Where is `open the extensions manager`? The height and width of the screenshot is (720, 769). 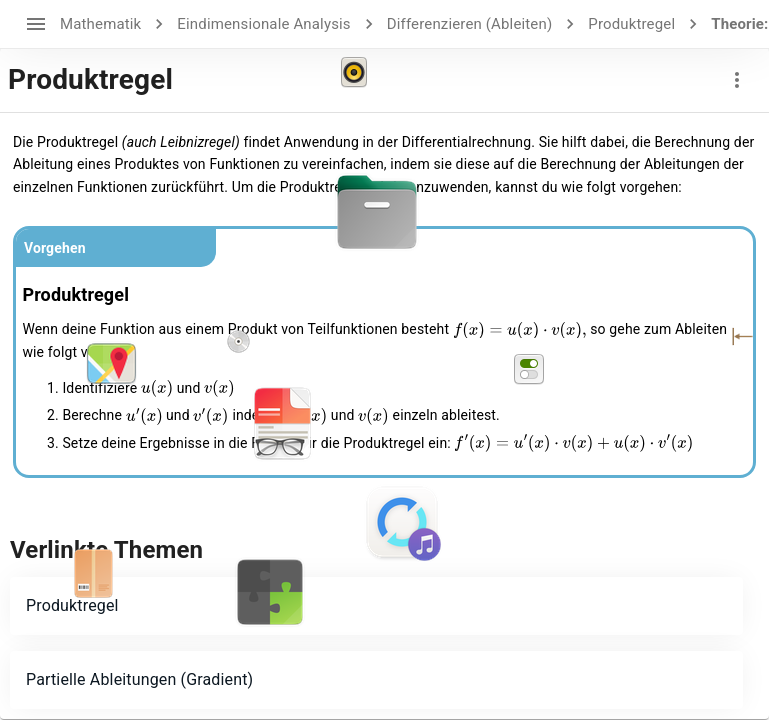 open the extensions manager is located at coordinates (270, 592).